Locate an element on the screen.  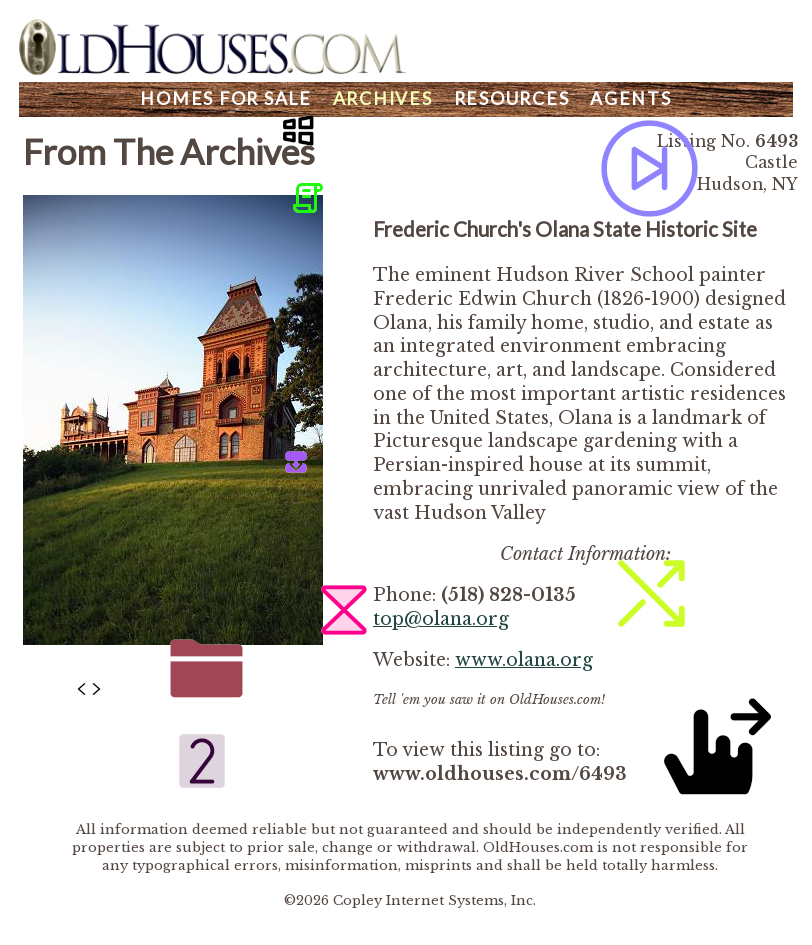
indicates loading or processing in progress is located at coordinates (344, 610).